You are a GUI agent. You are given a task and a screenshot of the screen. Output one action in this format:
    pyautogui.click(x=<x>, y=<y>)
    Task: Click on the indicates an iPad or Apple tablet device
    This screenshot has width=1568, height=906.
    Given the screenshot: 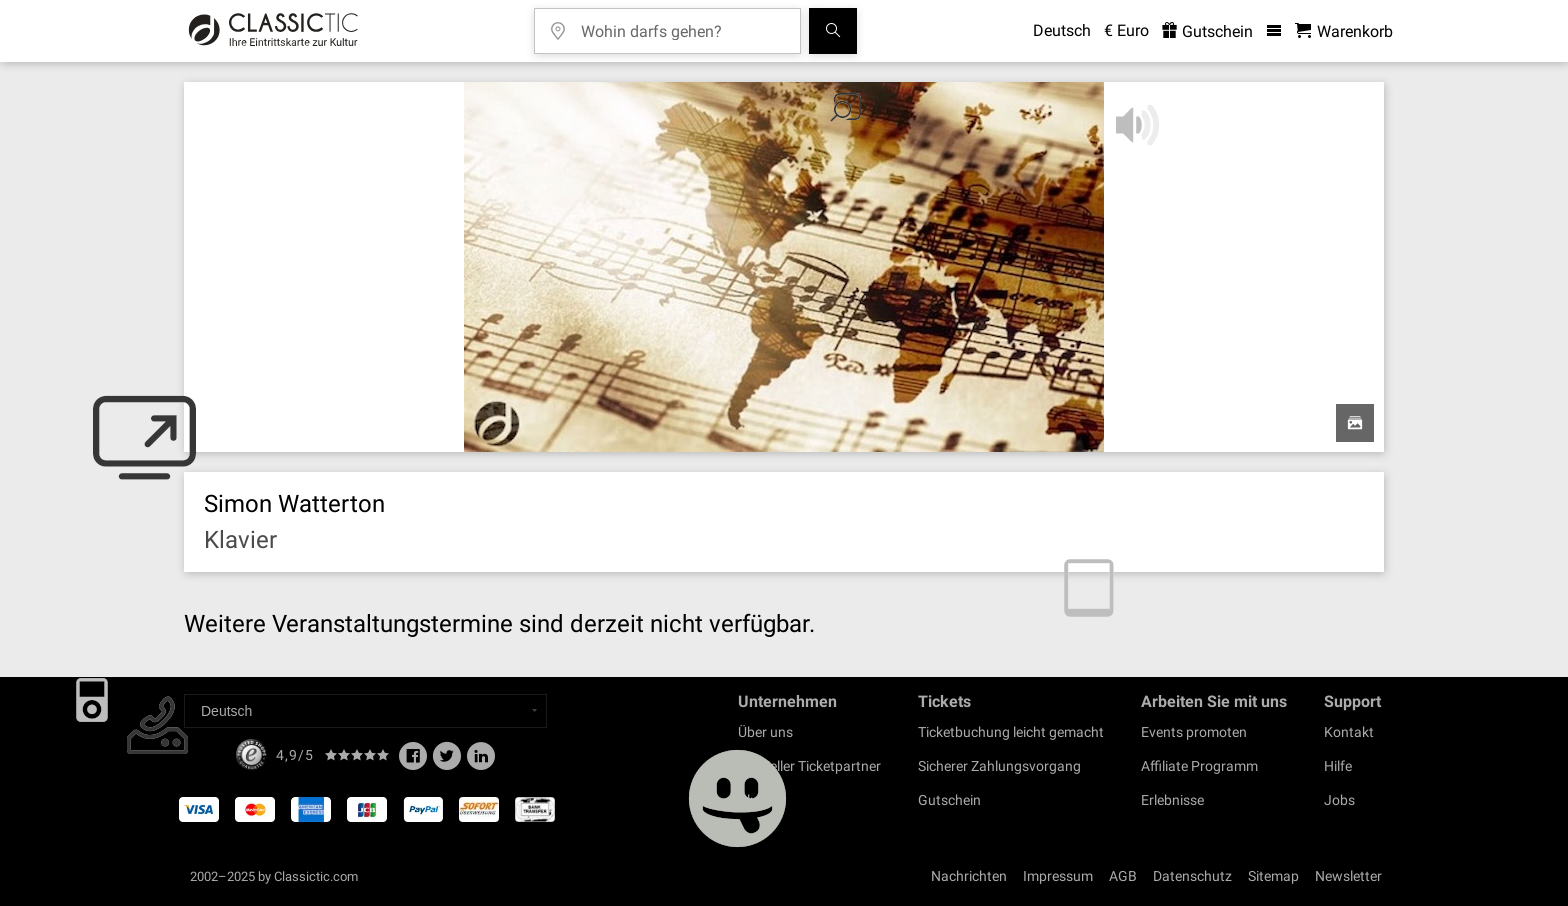 What is the action you would take?
    pyautogui.click(x=1093, y=588)
    